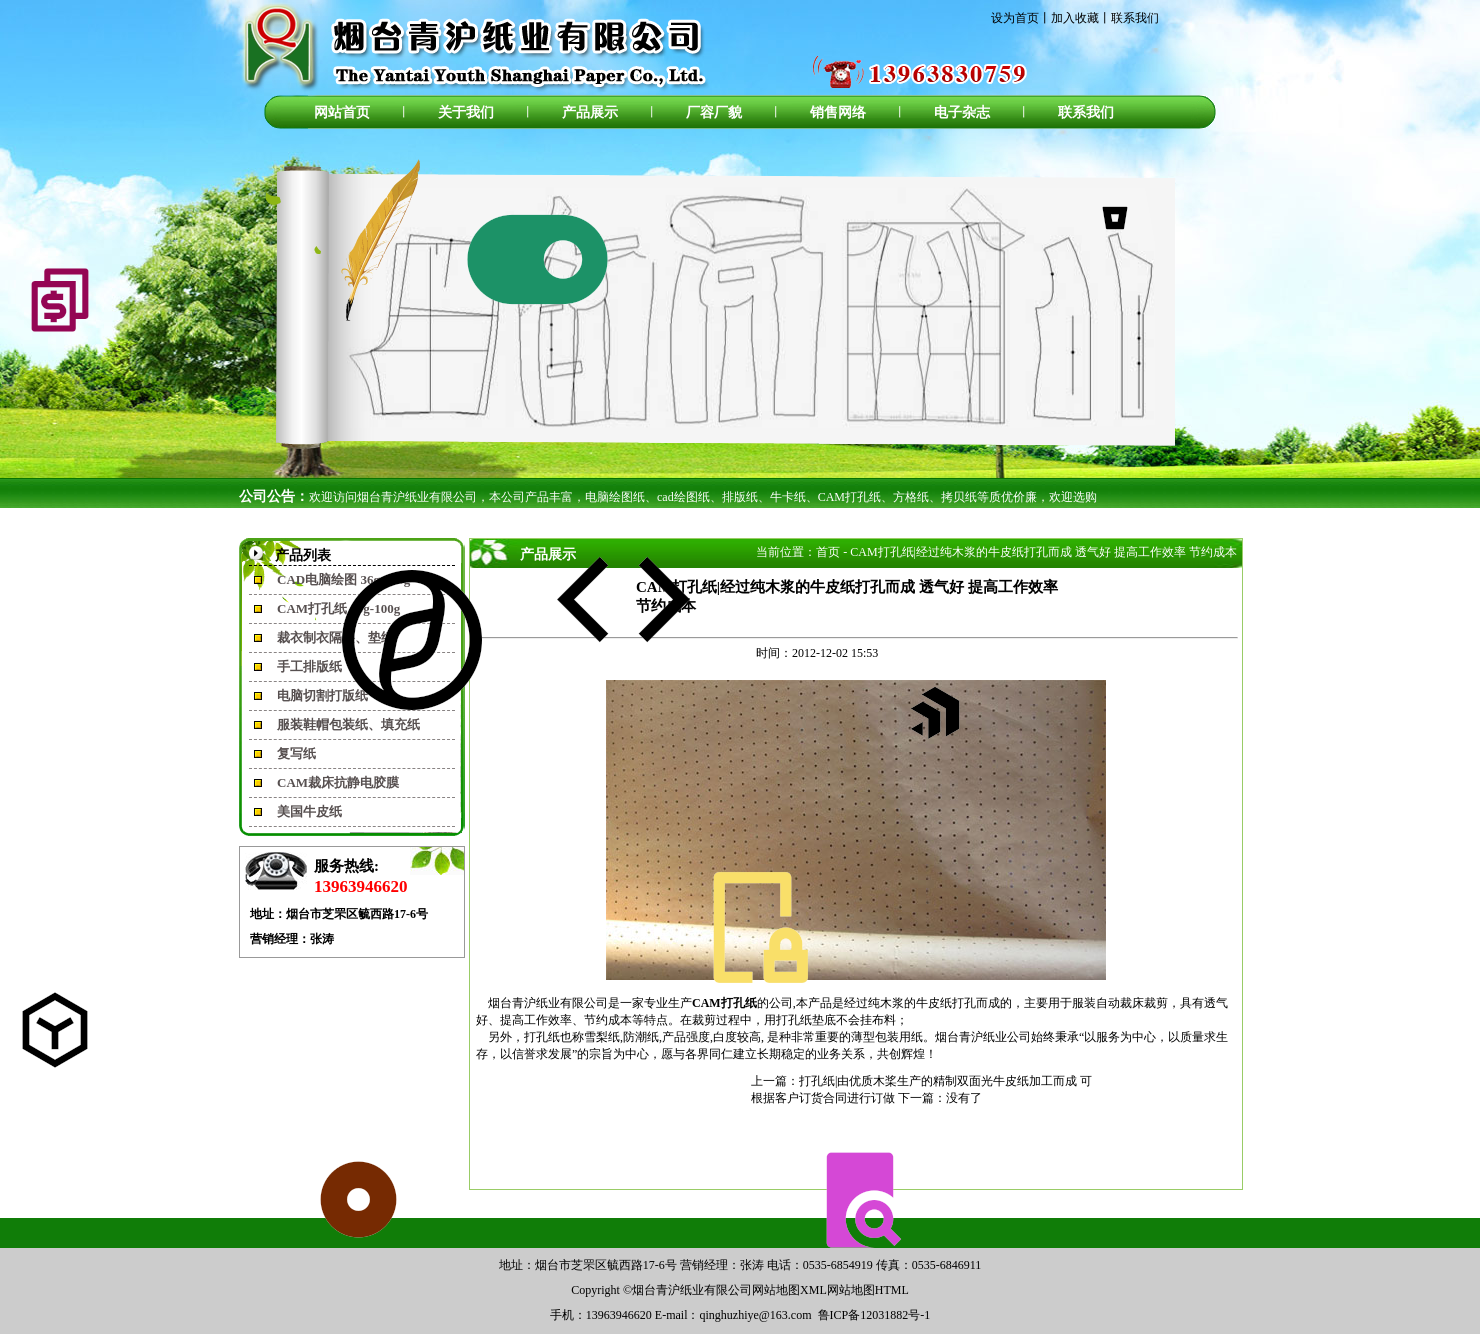 The image size is (1480, 1334). What do you see at coordinates (935, 713) in the screenshot?
I see `progress software company logo` at bounding box center [935, 713].